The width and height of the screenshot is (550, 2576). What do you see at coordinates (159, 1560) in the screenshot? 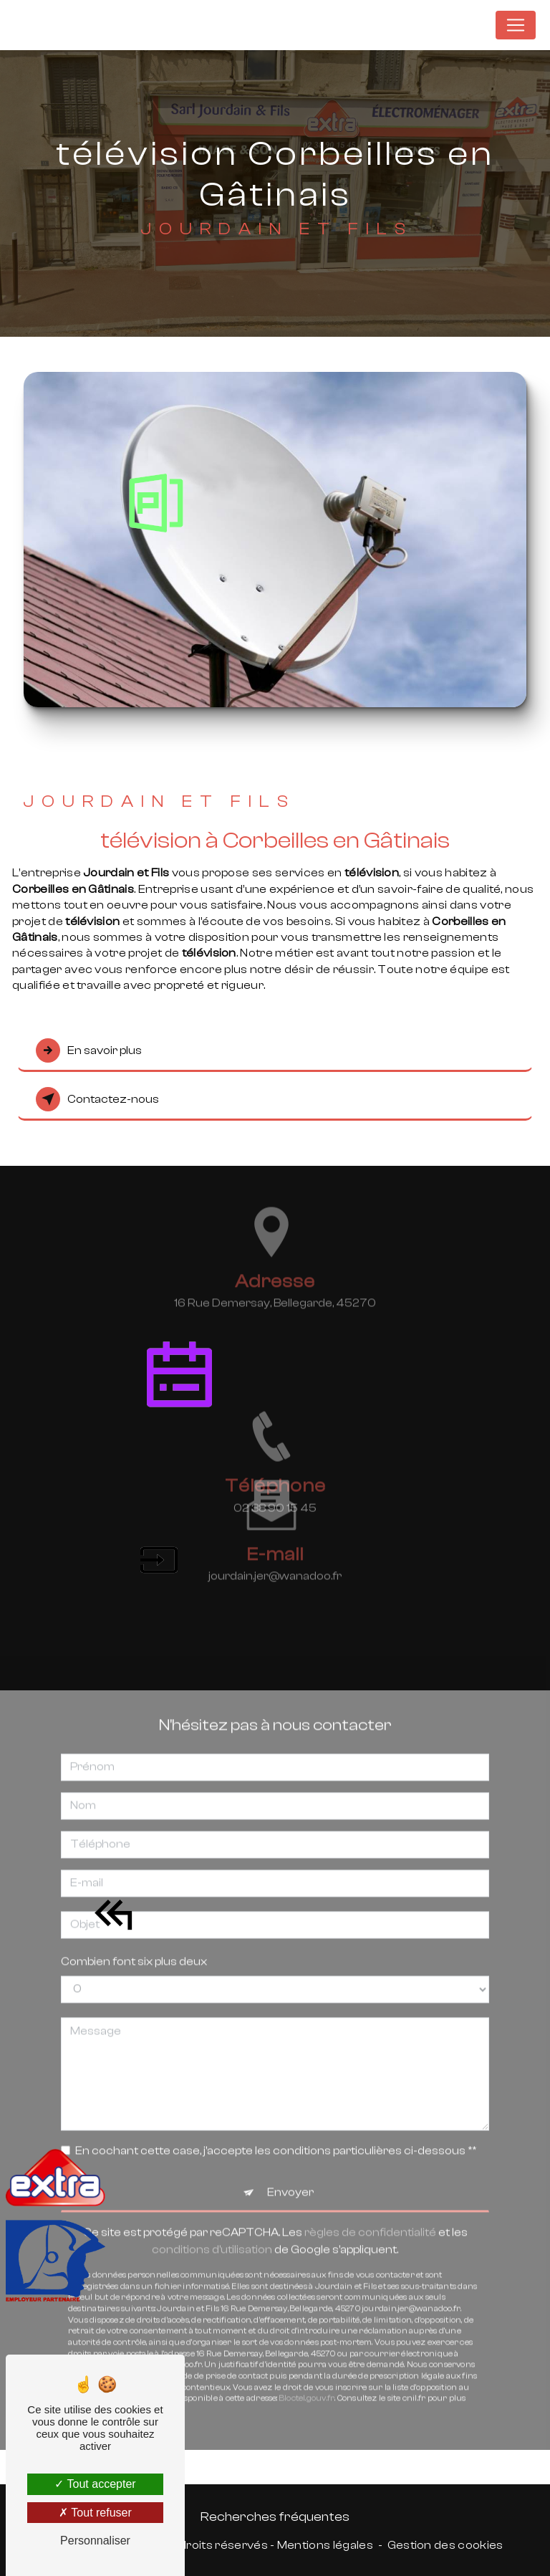
I see `typer app logo` at bounding box center [159, 1560].